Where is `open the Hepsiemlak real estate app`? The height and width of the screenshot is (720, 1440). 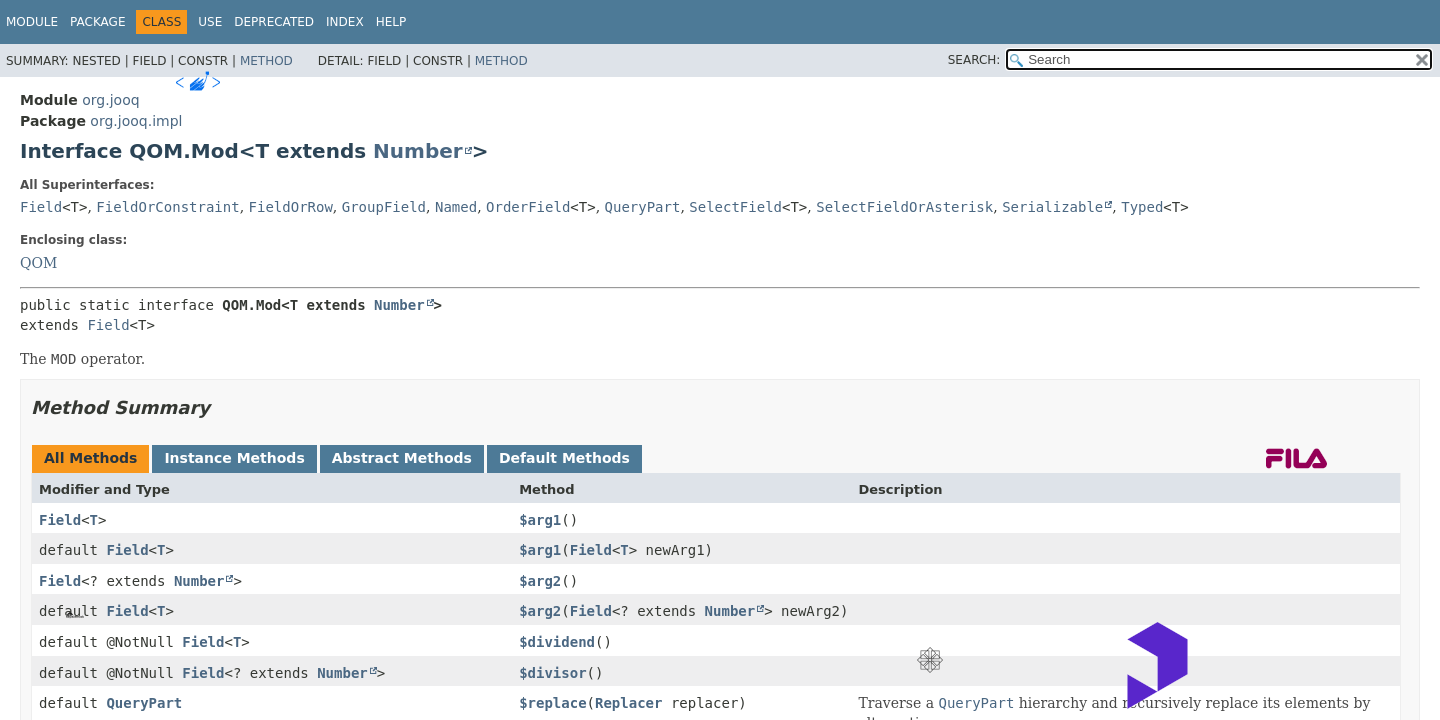 open the Hepsiemlak real estate app is located at coordinates (75, 615).